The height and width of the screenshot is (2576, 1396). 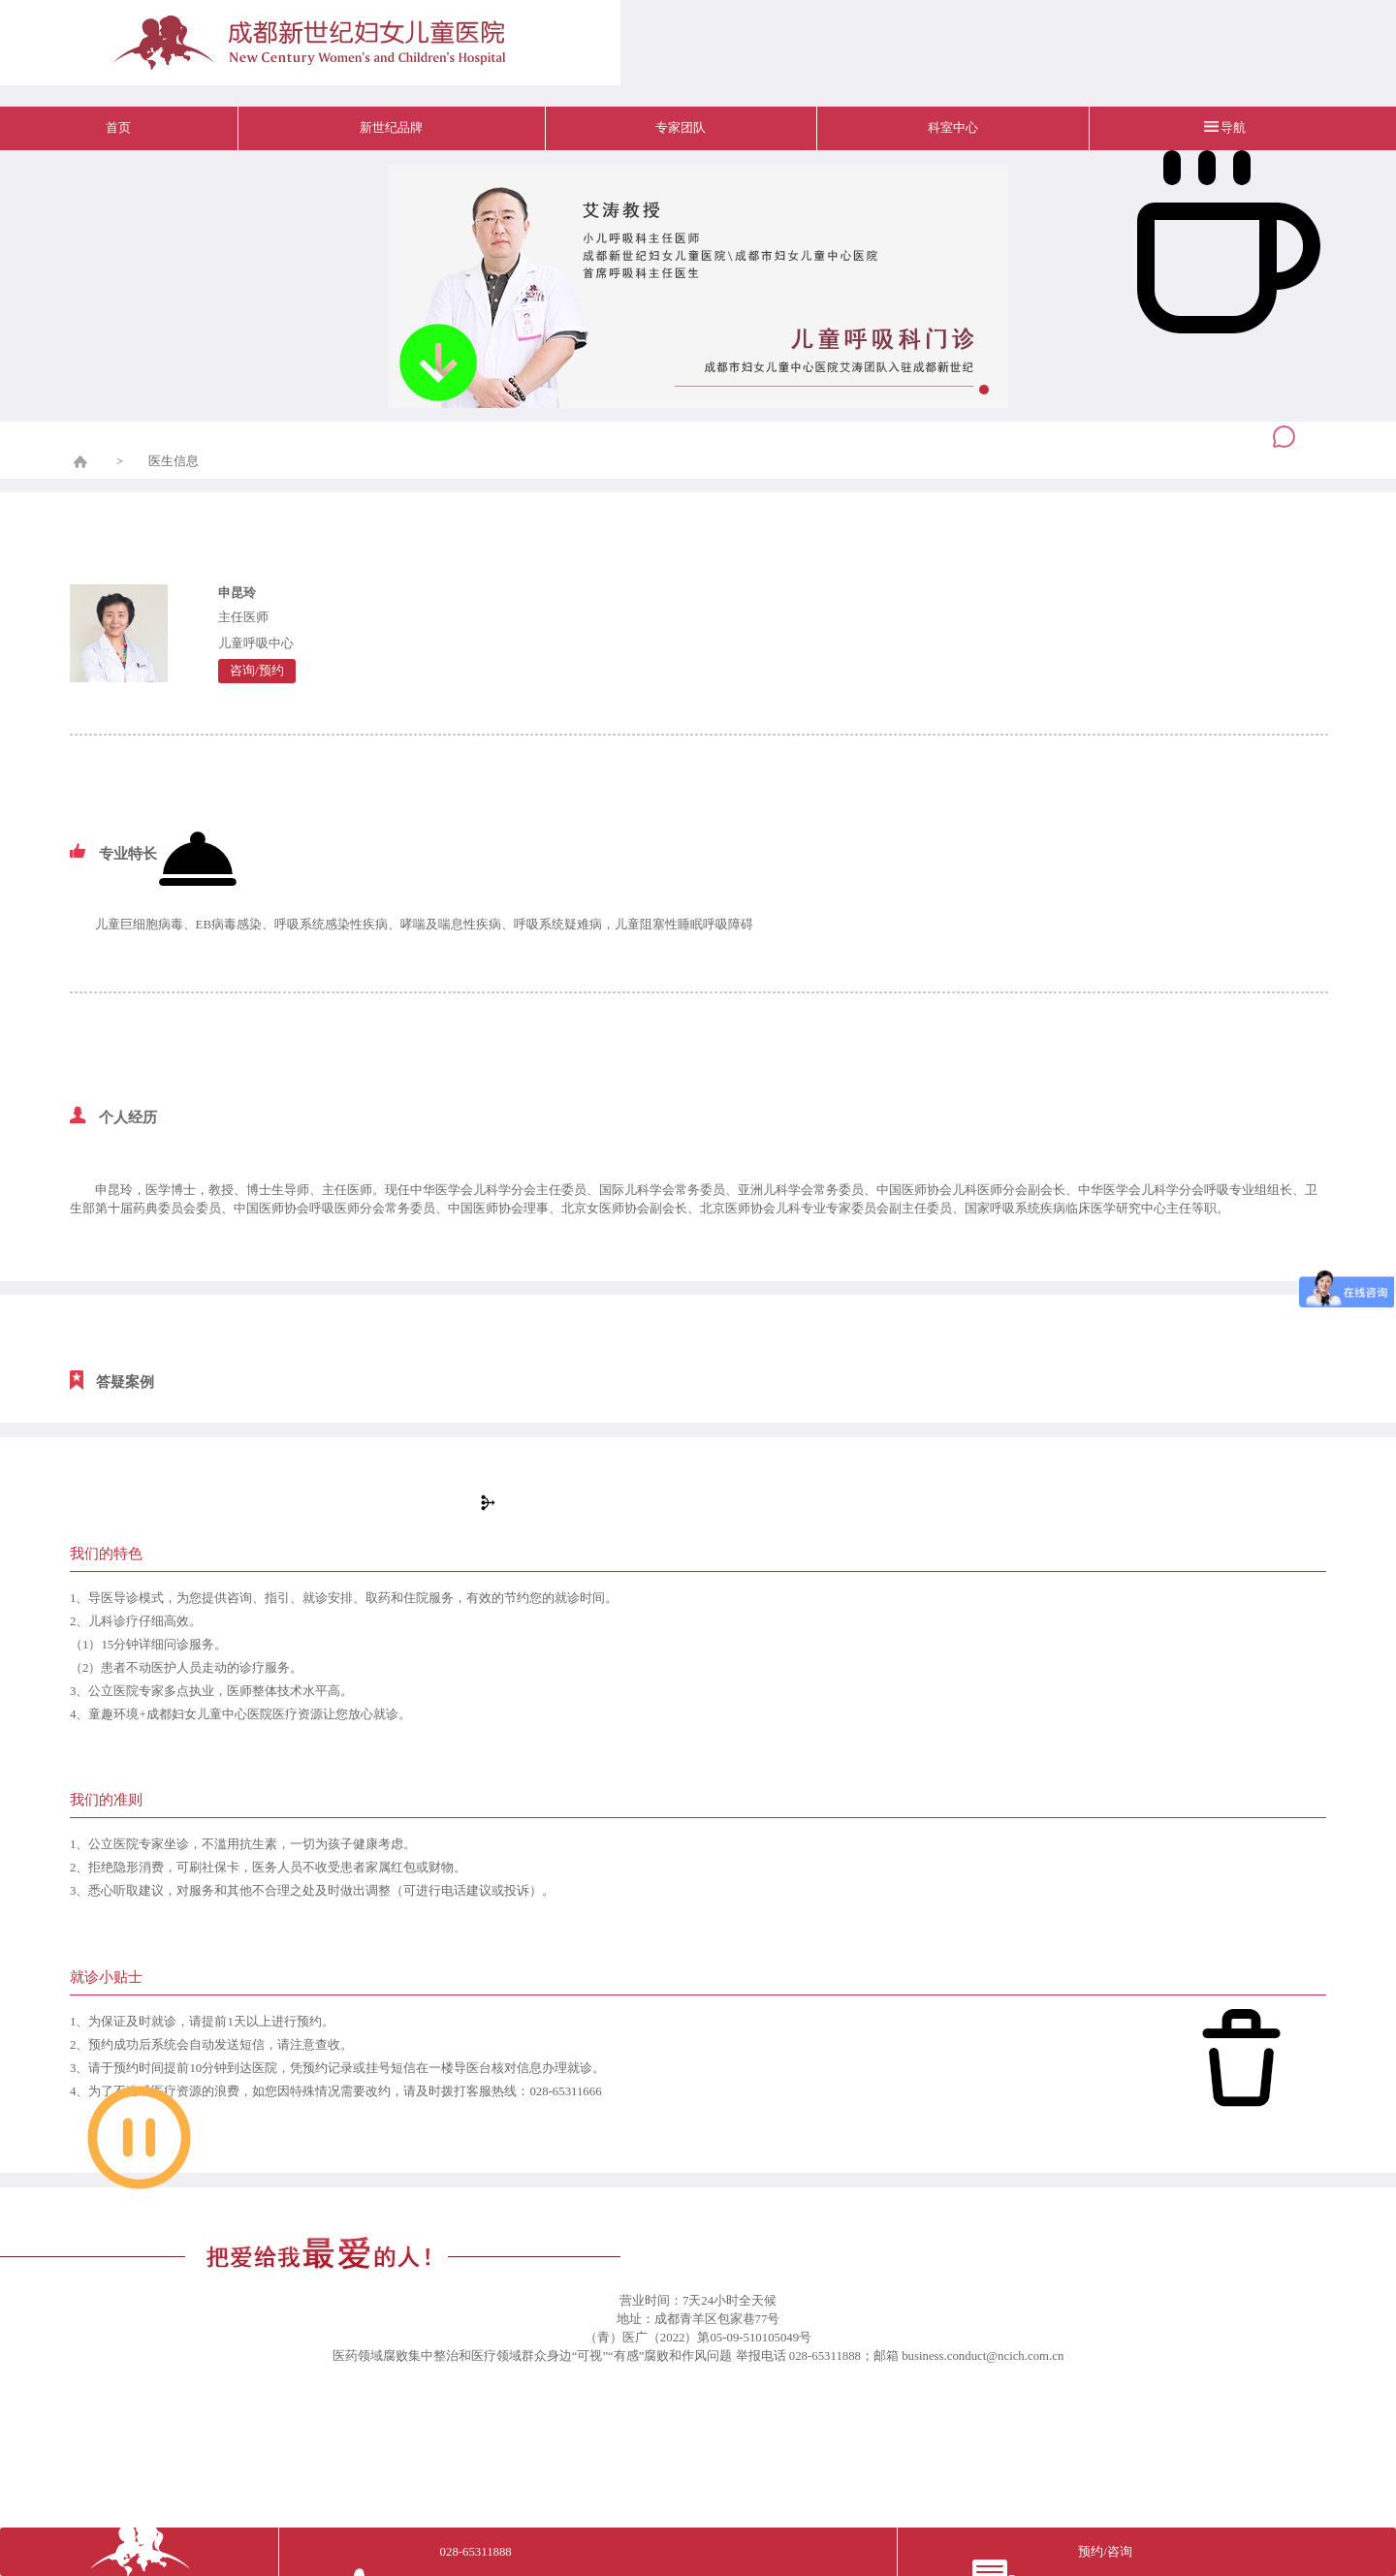 I want to click on delete this item, so click(x=1241, y=2060).